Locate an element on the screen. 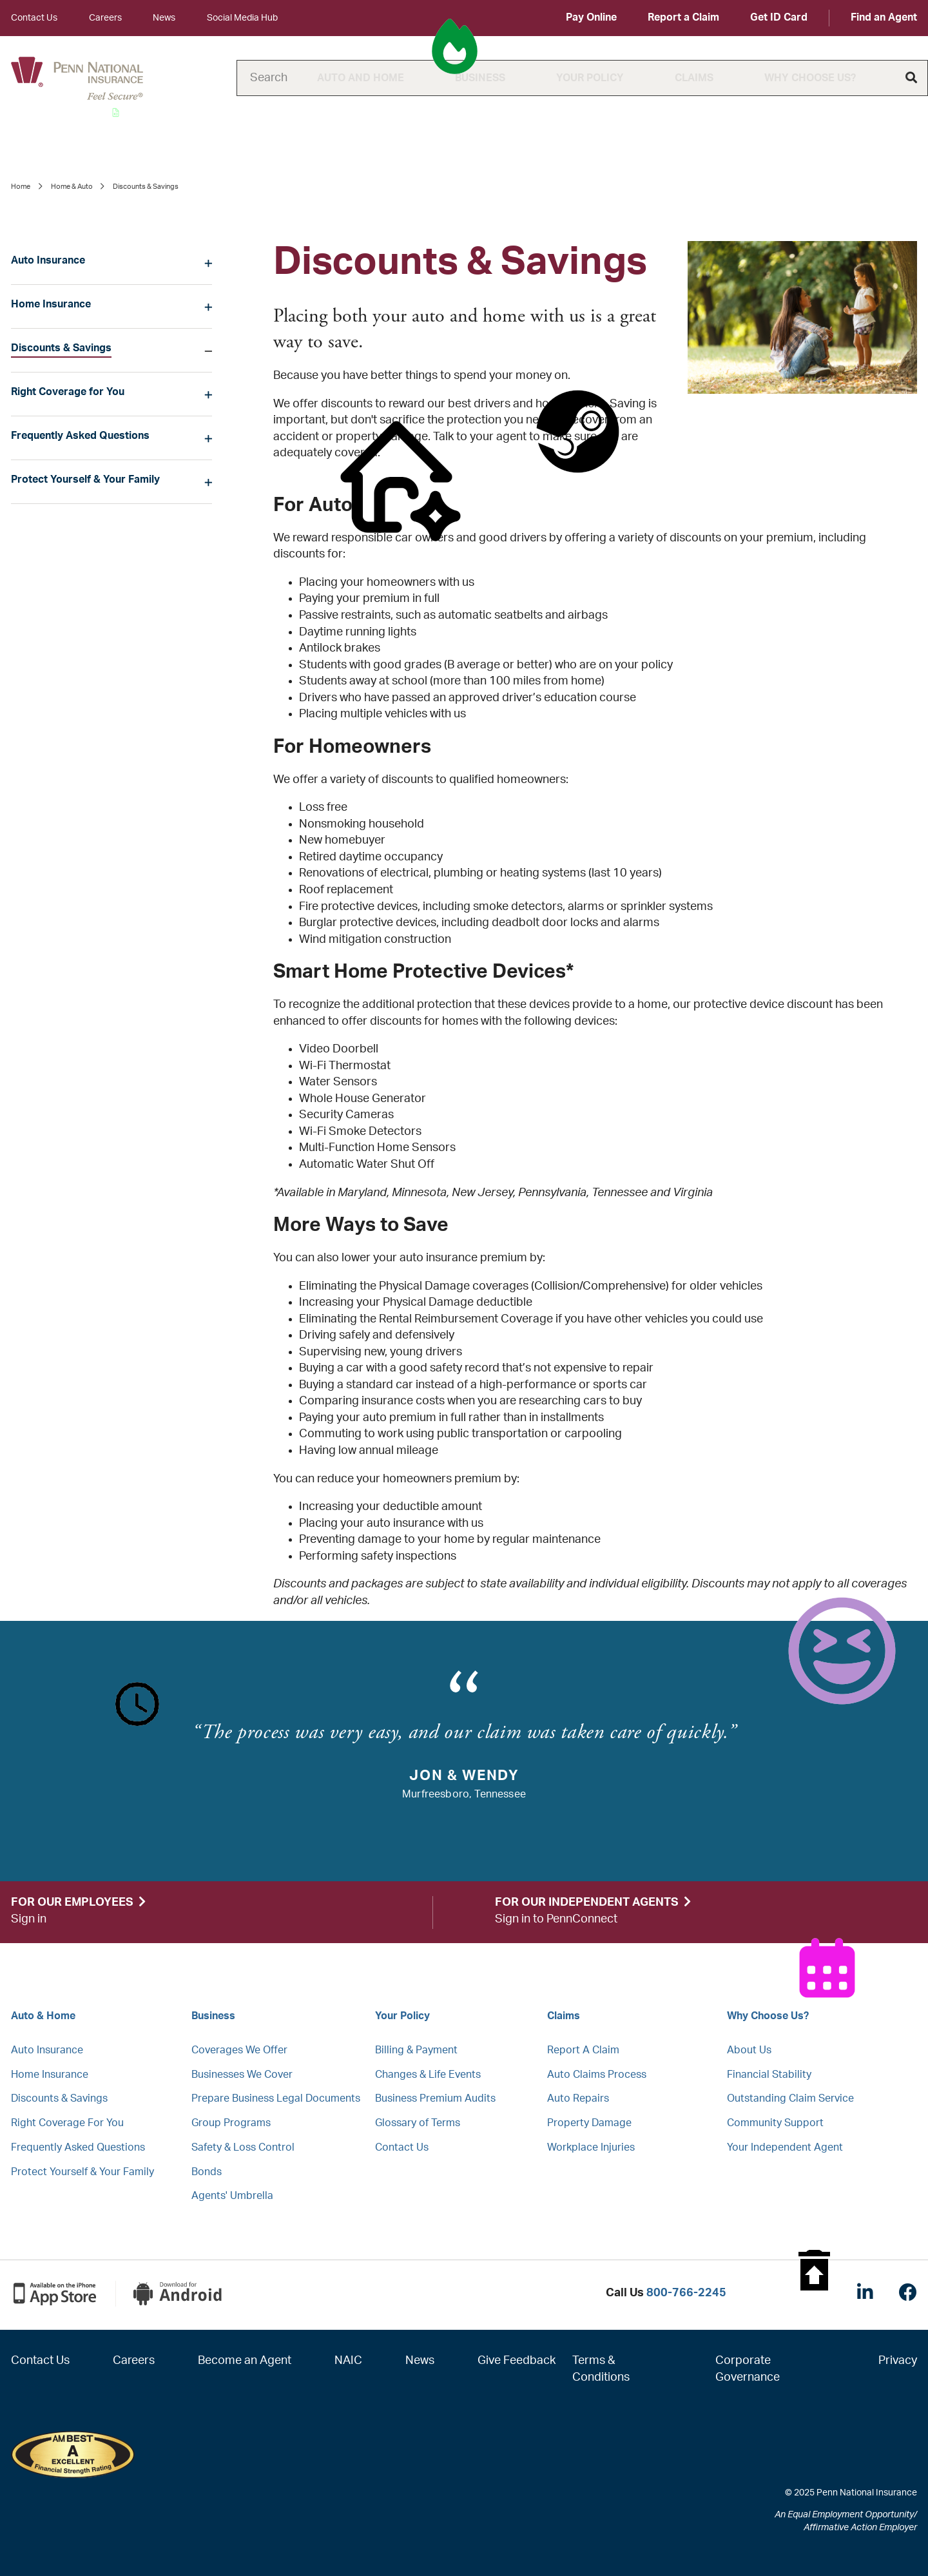 Image resolution: width=928 pixels, height=2576 pixels. indicates trending or popular content is located at coordinates (454, 48).